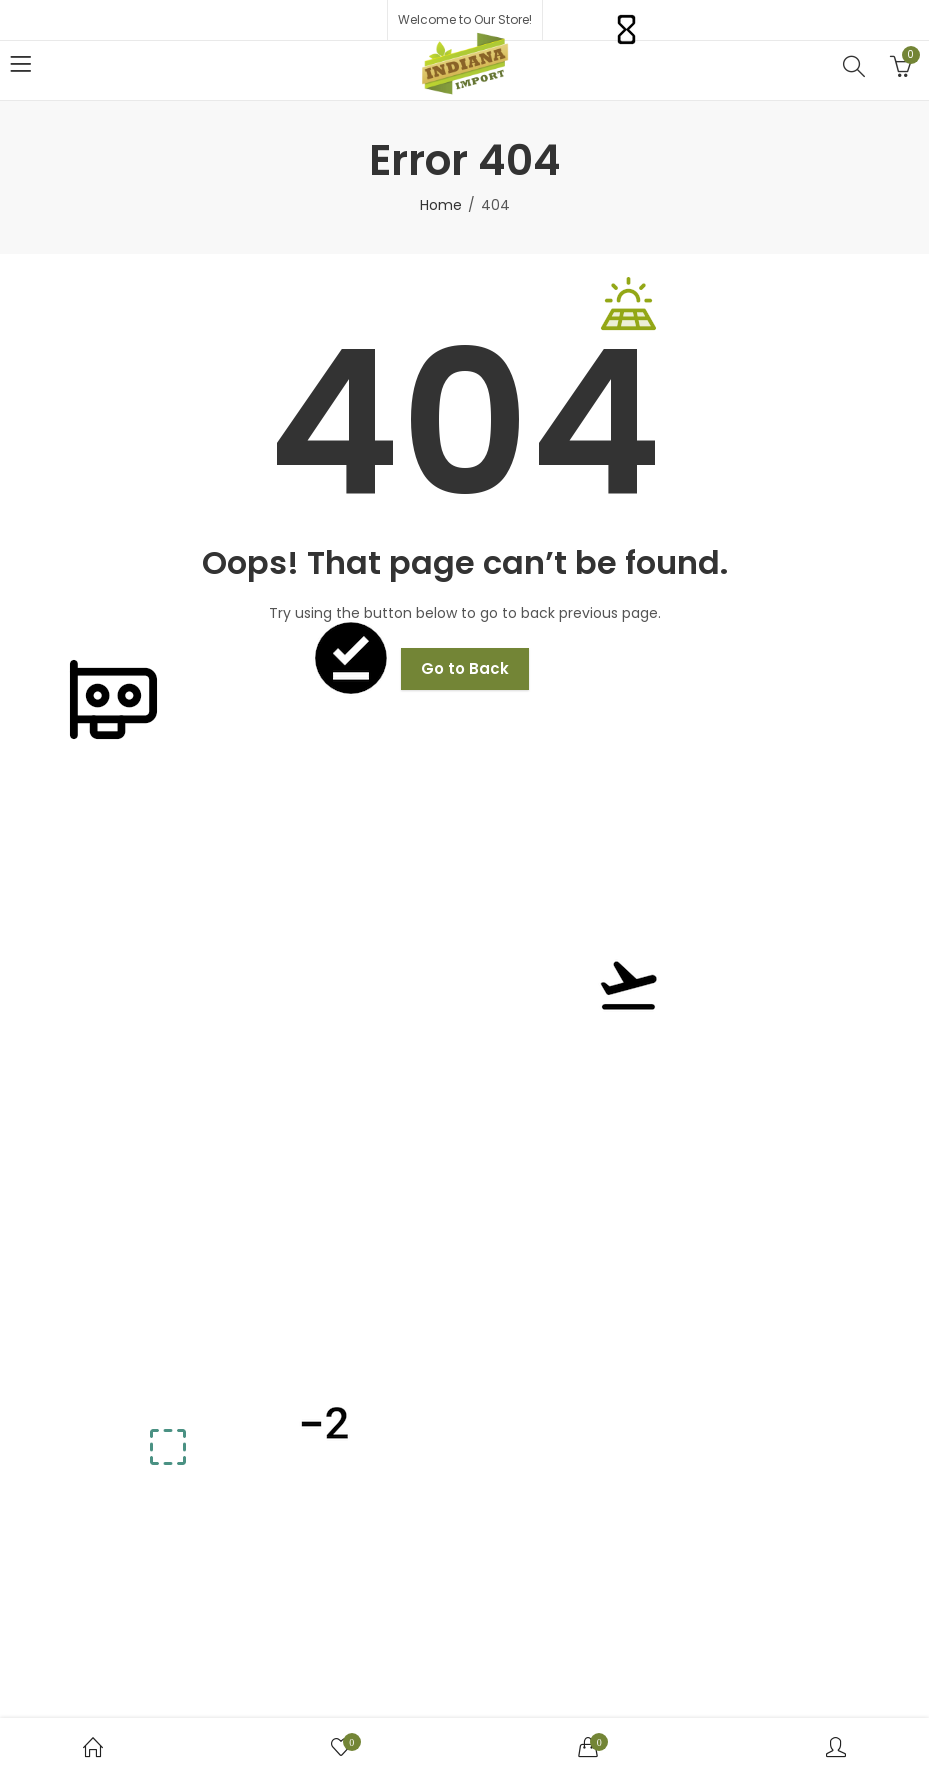  Describe the element at coordinates (168, 1447) in the screenshot. I see `make a selection on the canvas` at that location.